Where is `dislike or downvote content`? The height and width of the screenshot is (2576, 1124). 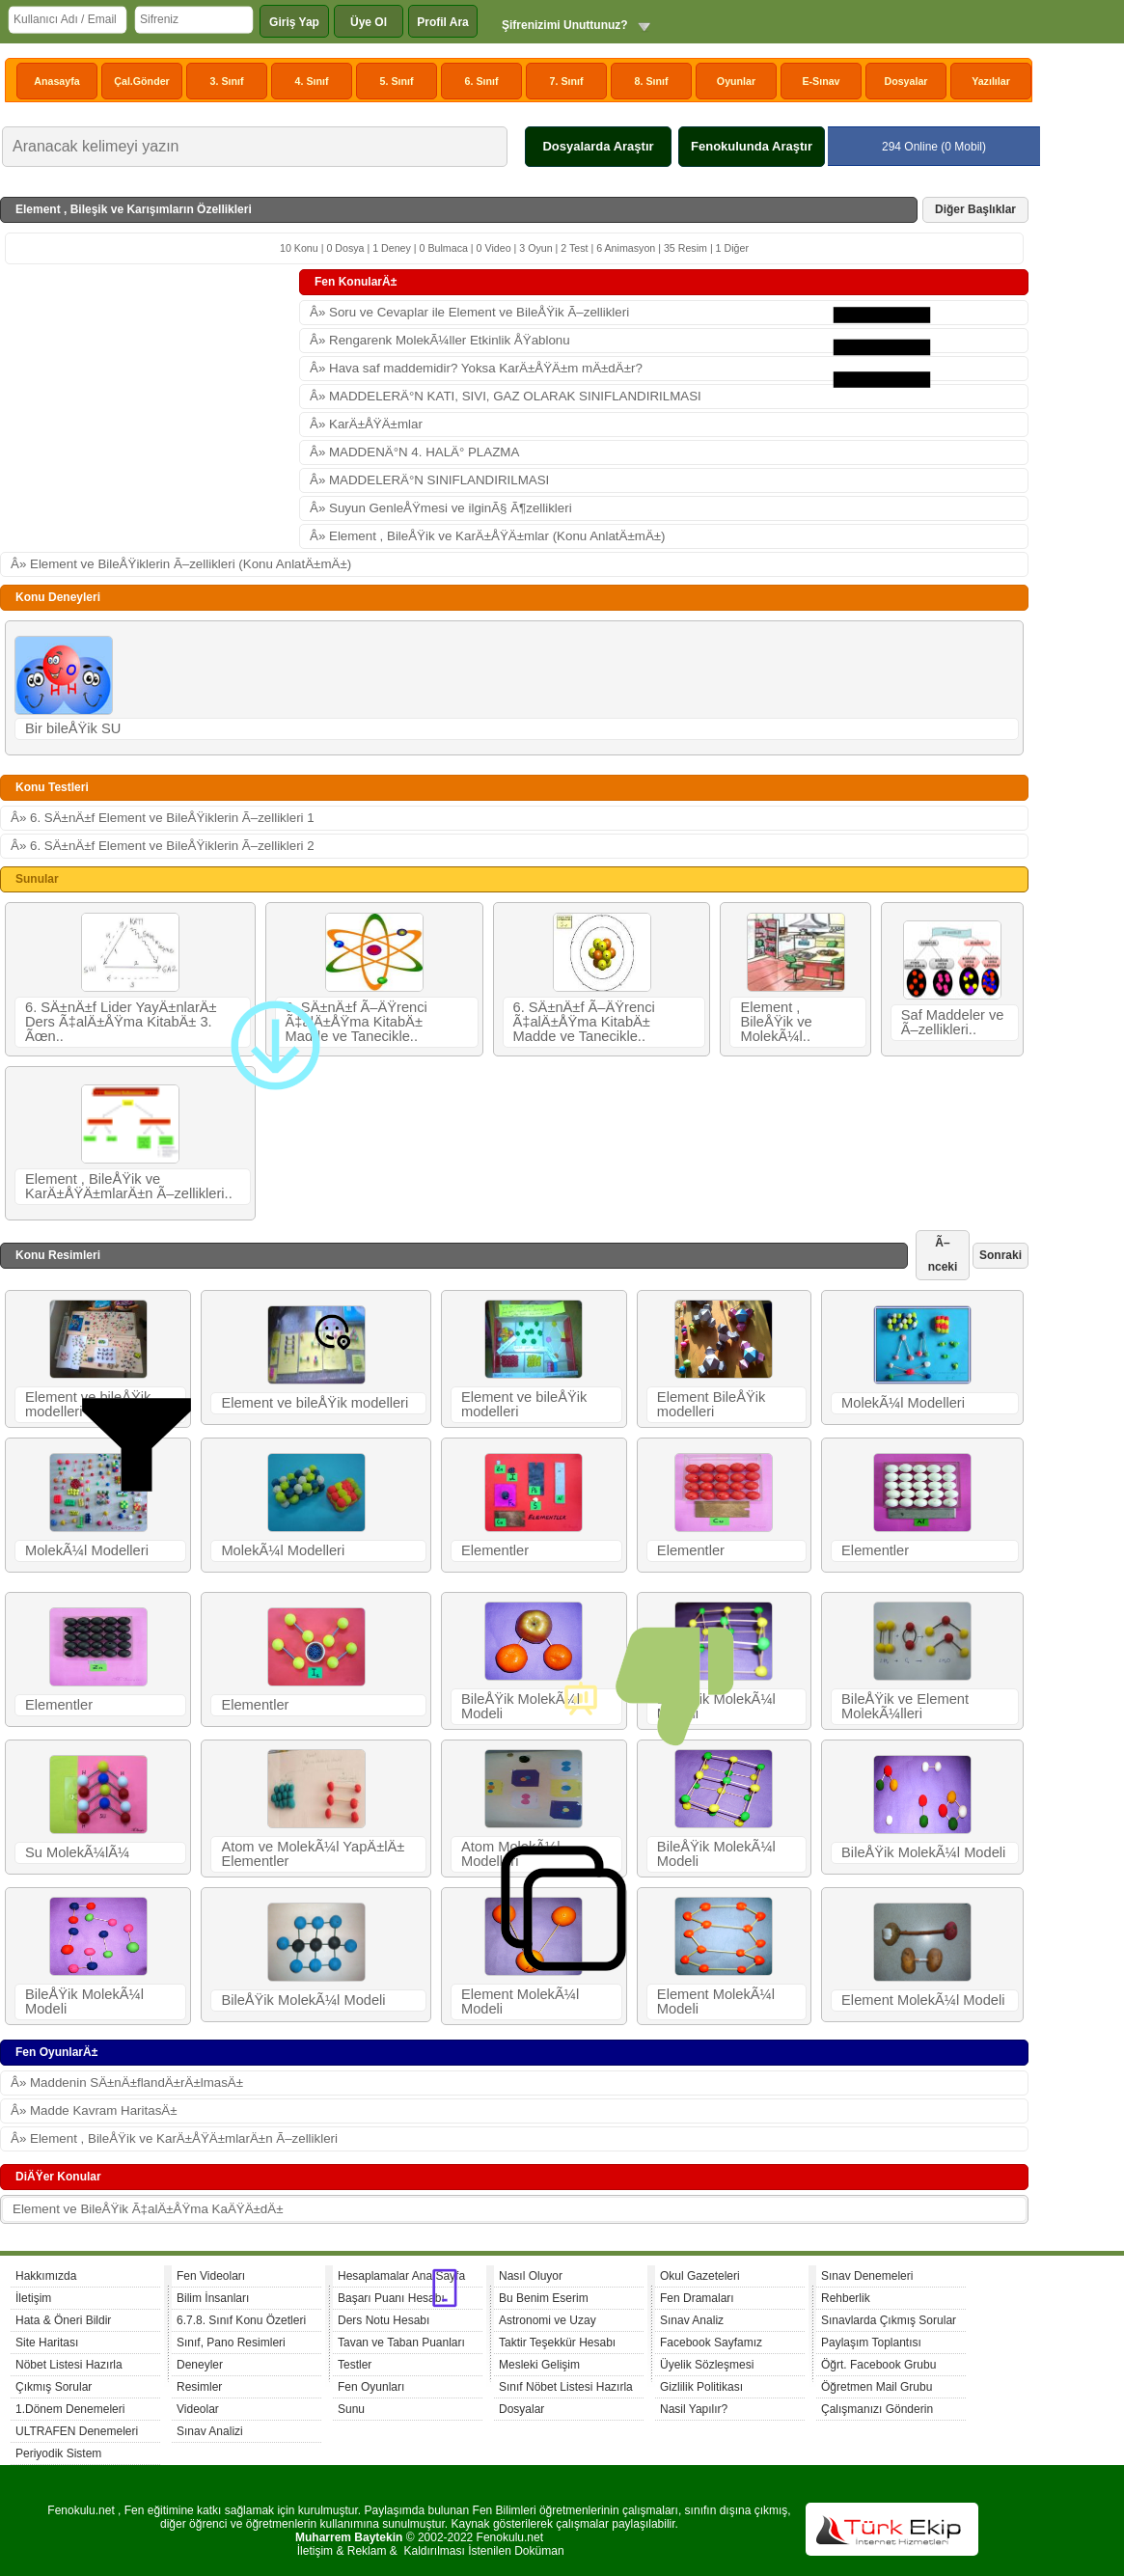
dislike or downvote content is located at coordinates (674, 1686).